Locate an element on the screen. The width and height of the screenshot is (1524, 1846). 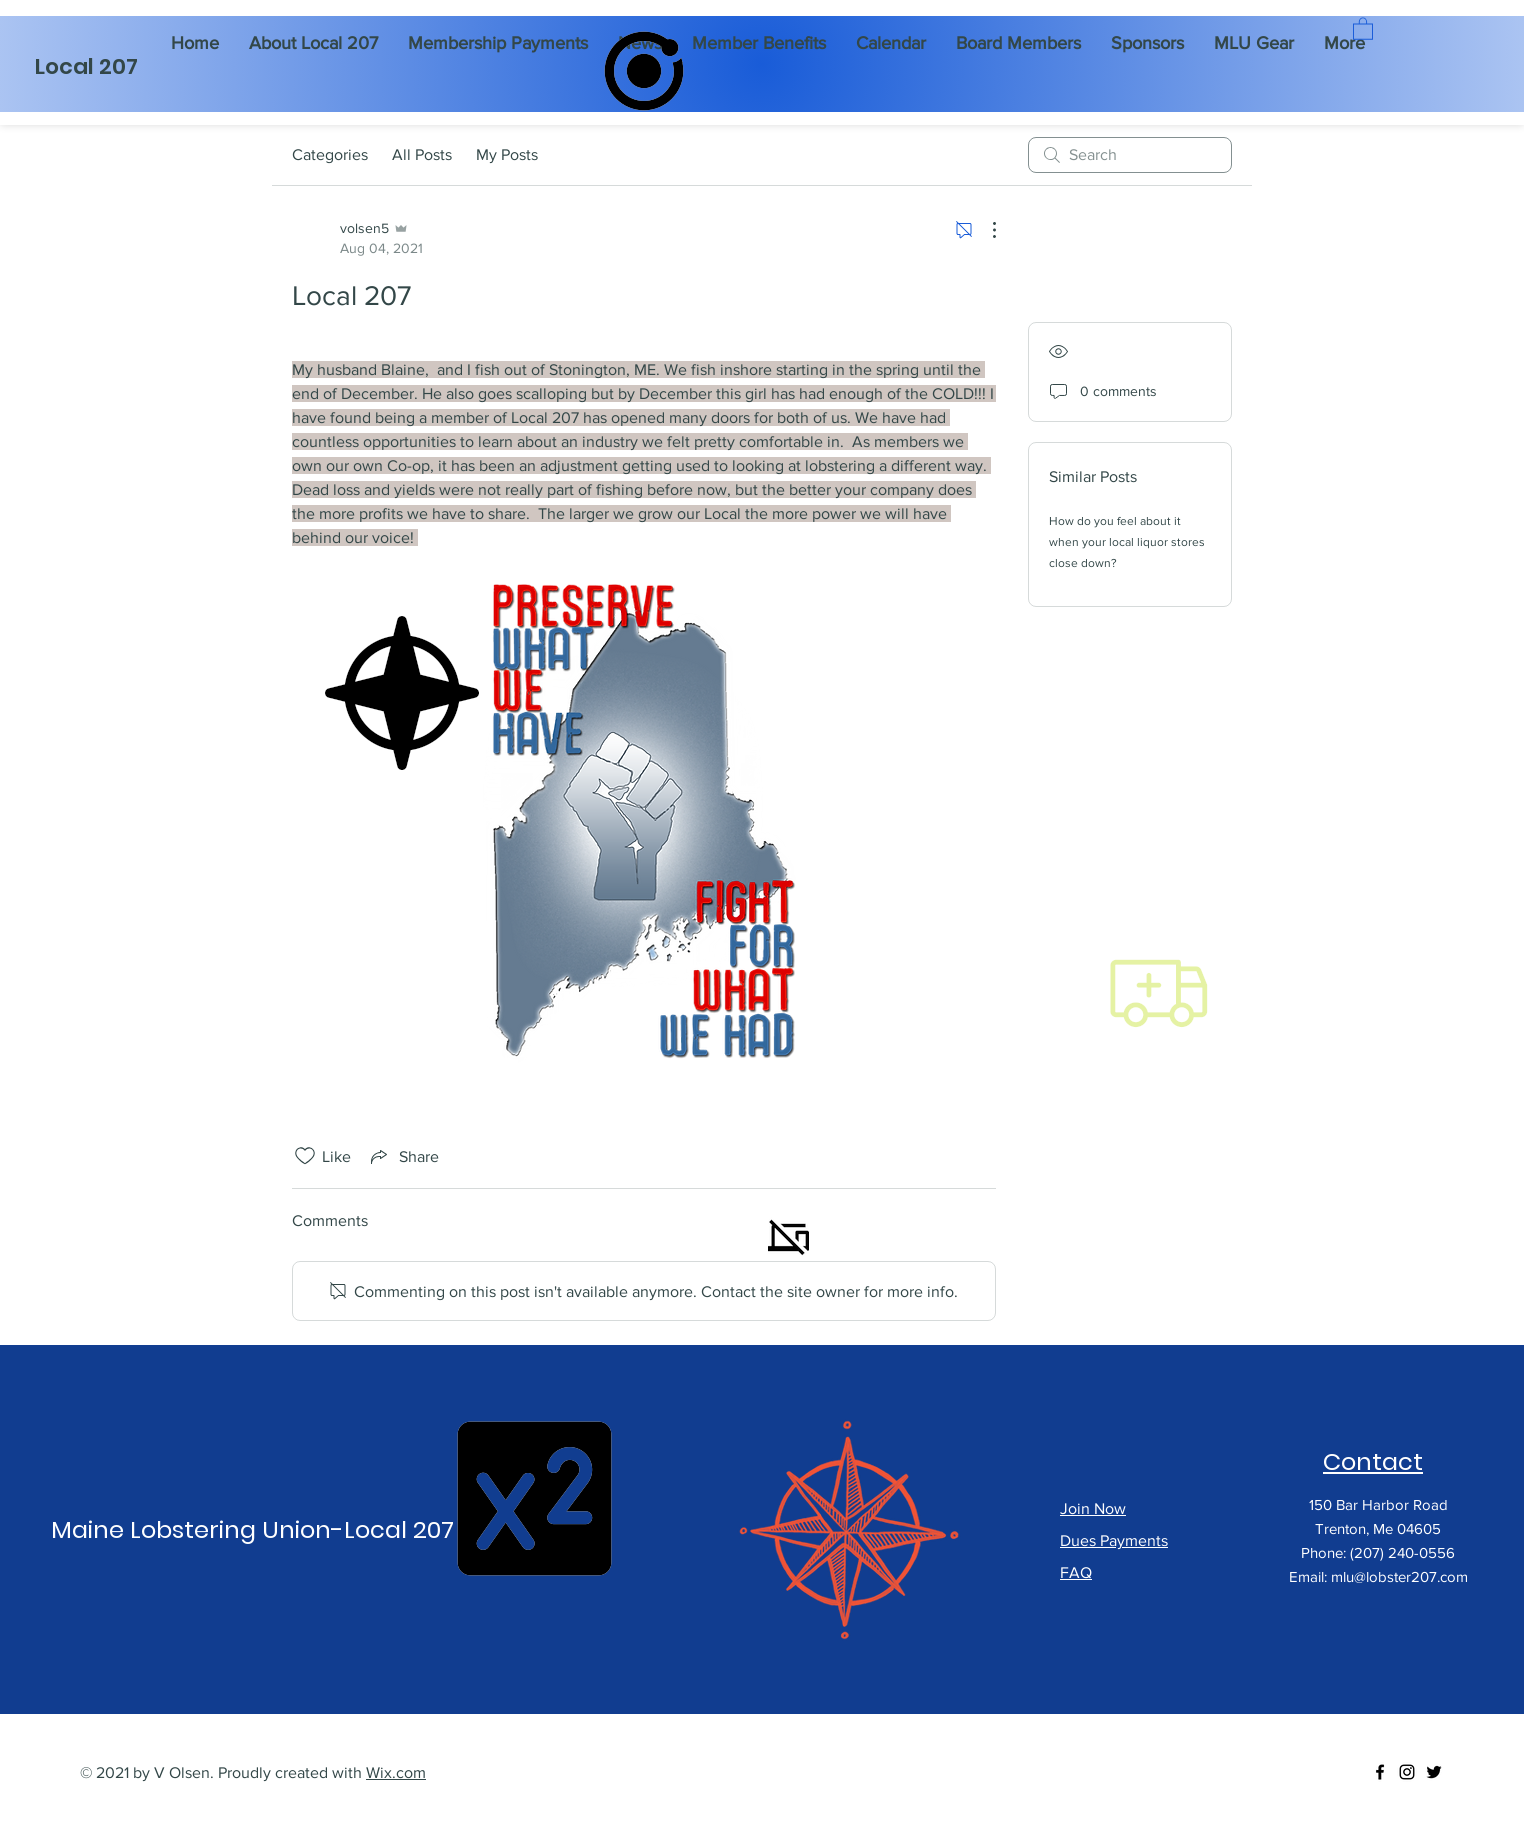
device connection unavailable or disabled is located at coordinates (788, 1237).